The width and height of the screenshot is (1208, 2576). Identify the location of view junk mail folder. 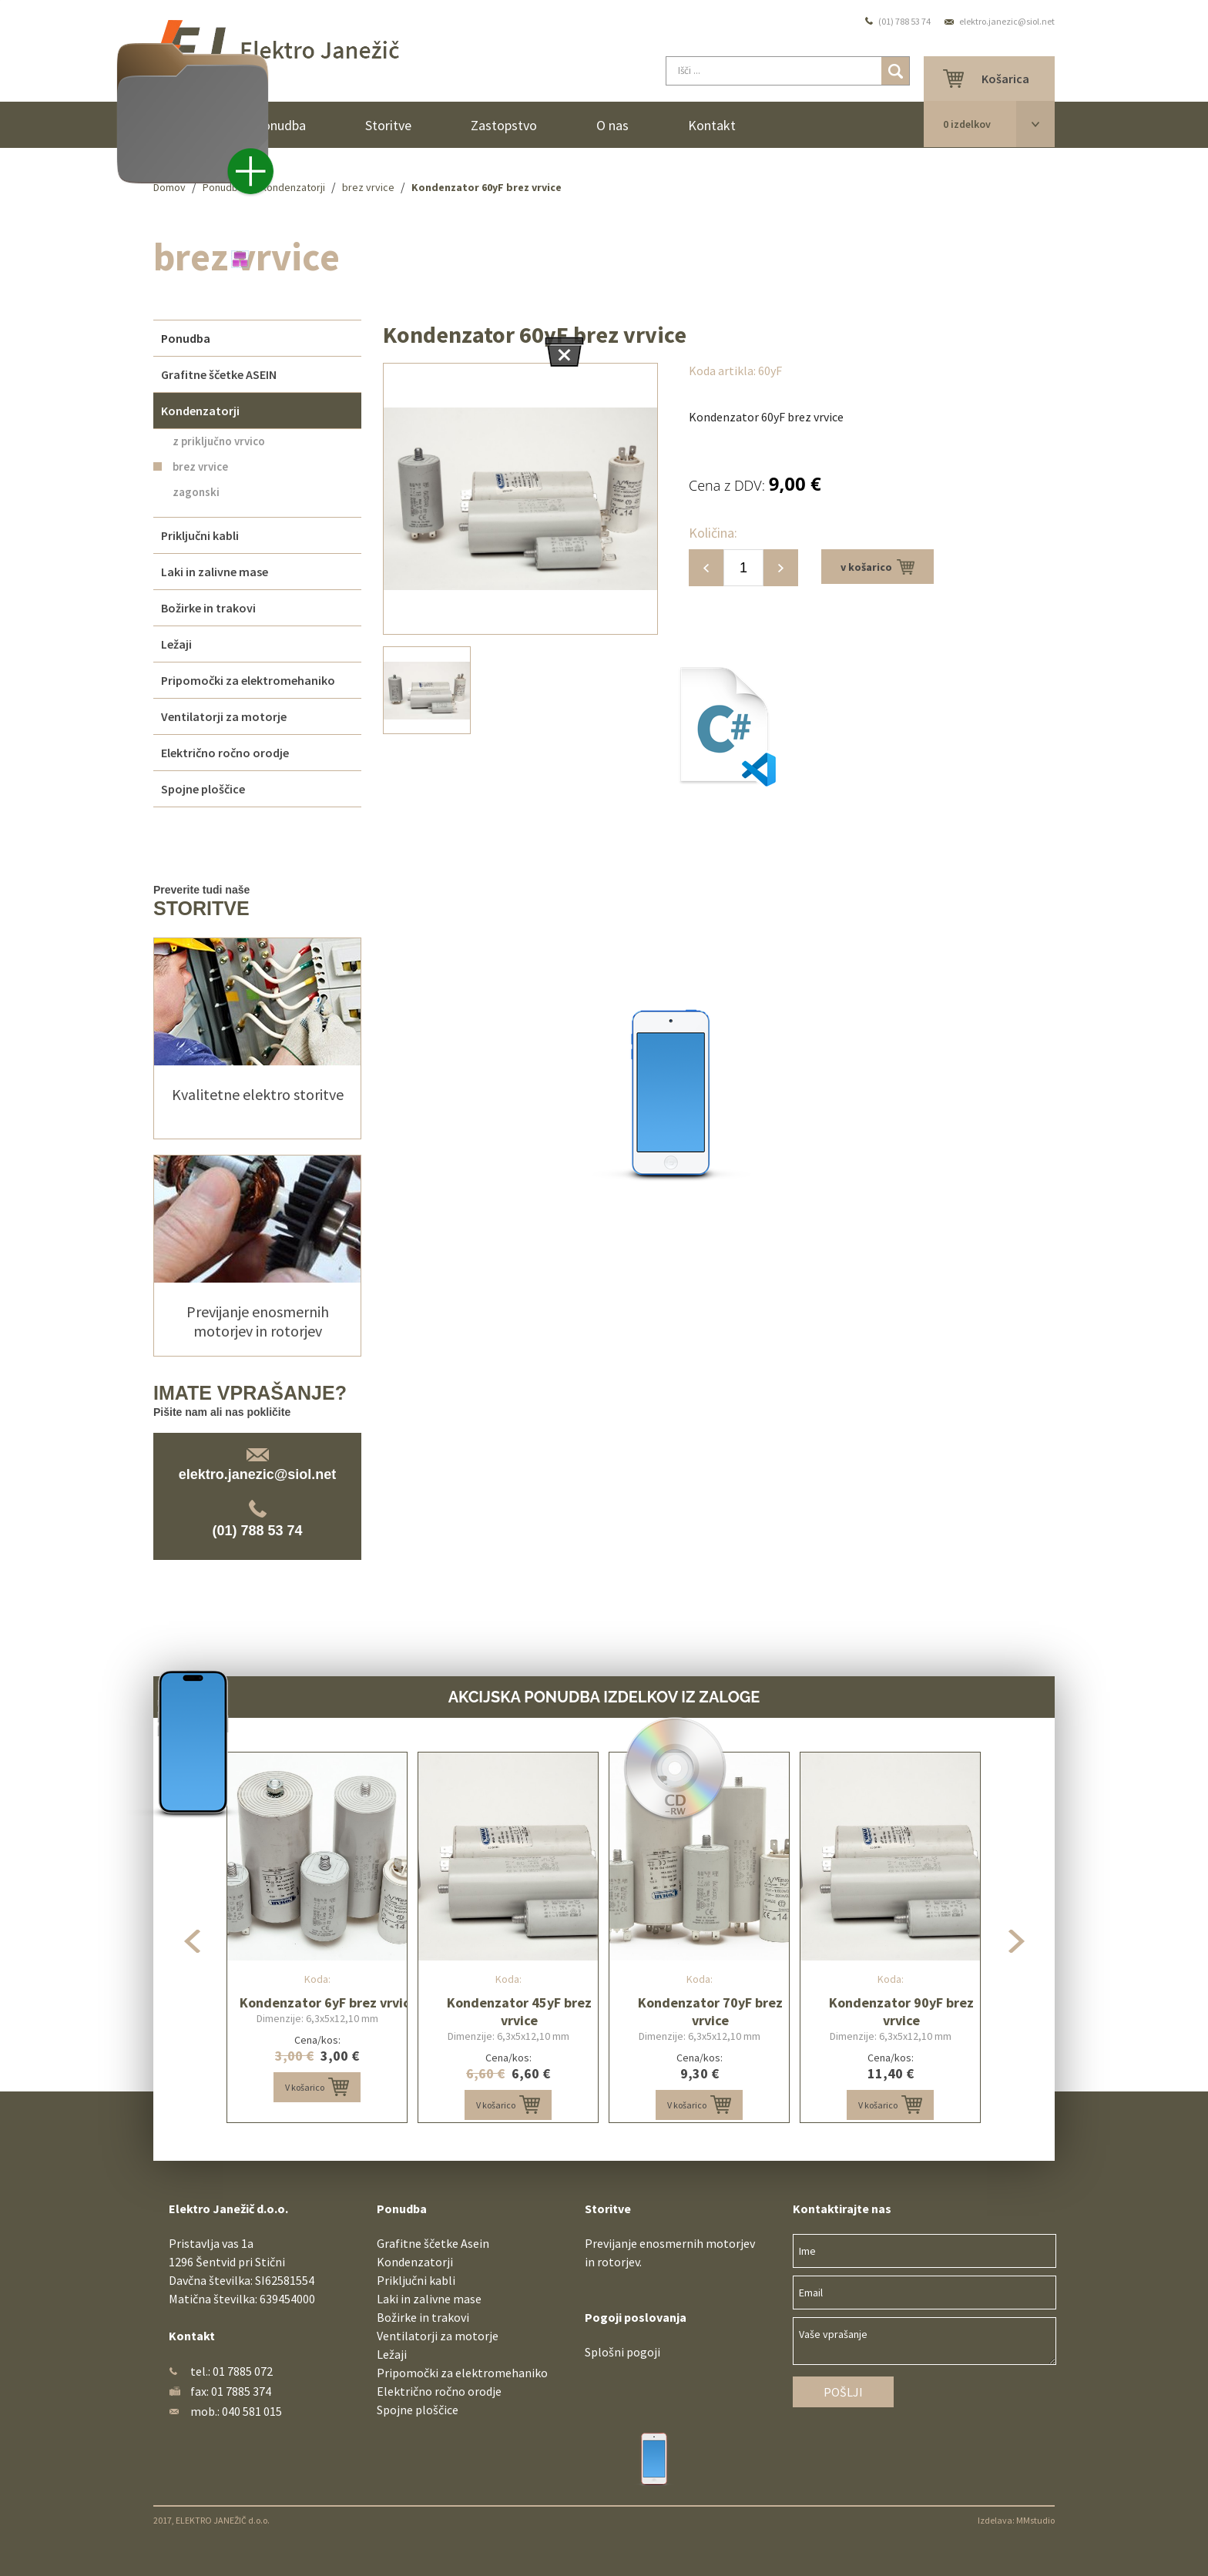
(564, 350).